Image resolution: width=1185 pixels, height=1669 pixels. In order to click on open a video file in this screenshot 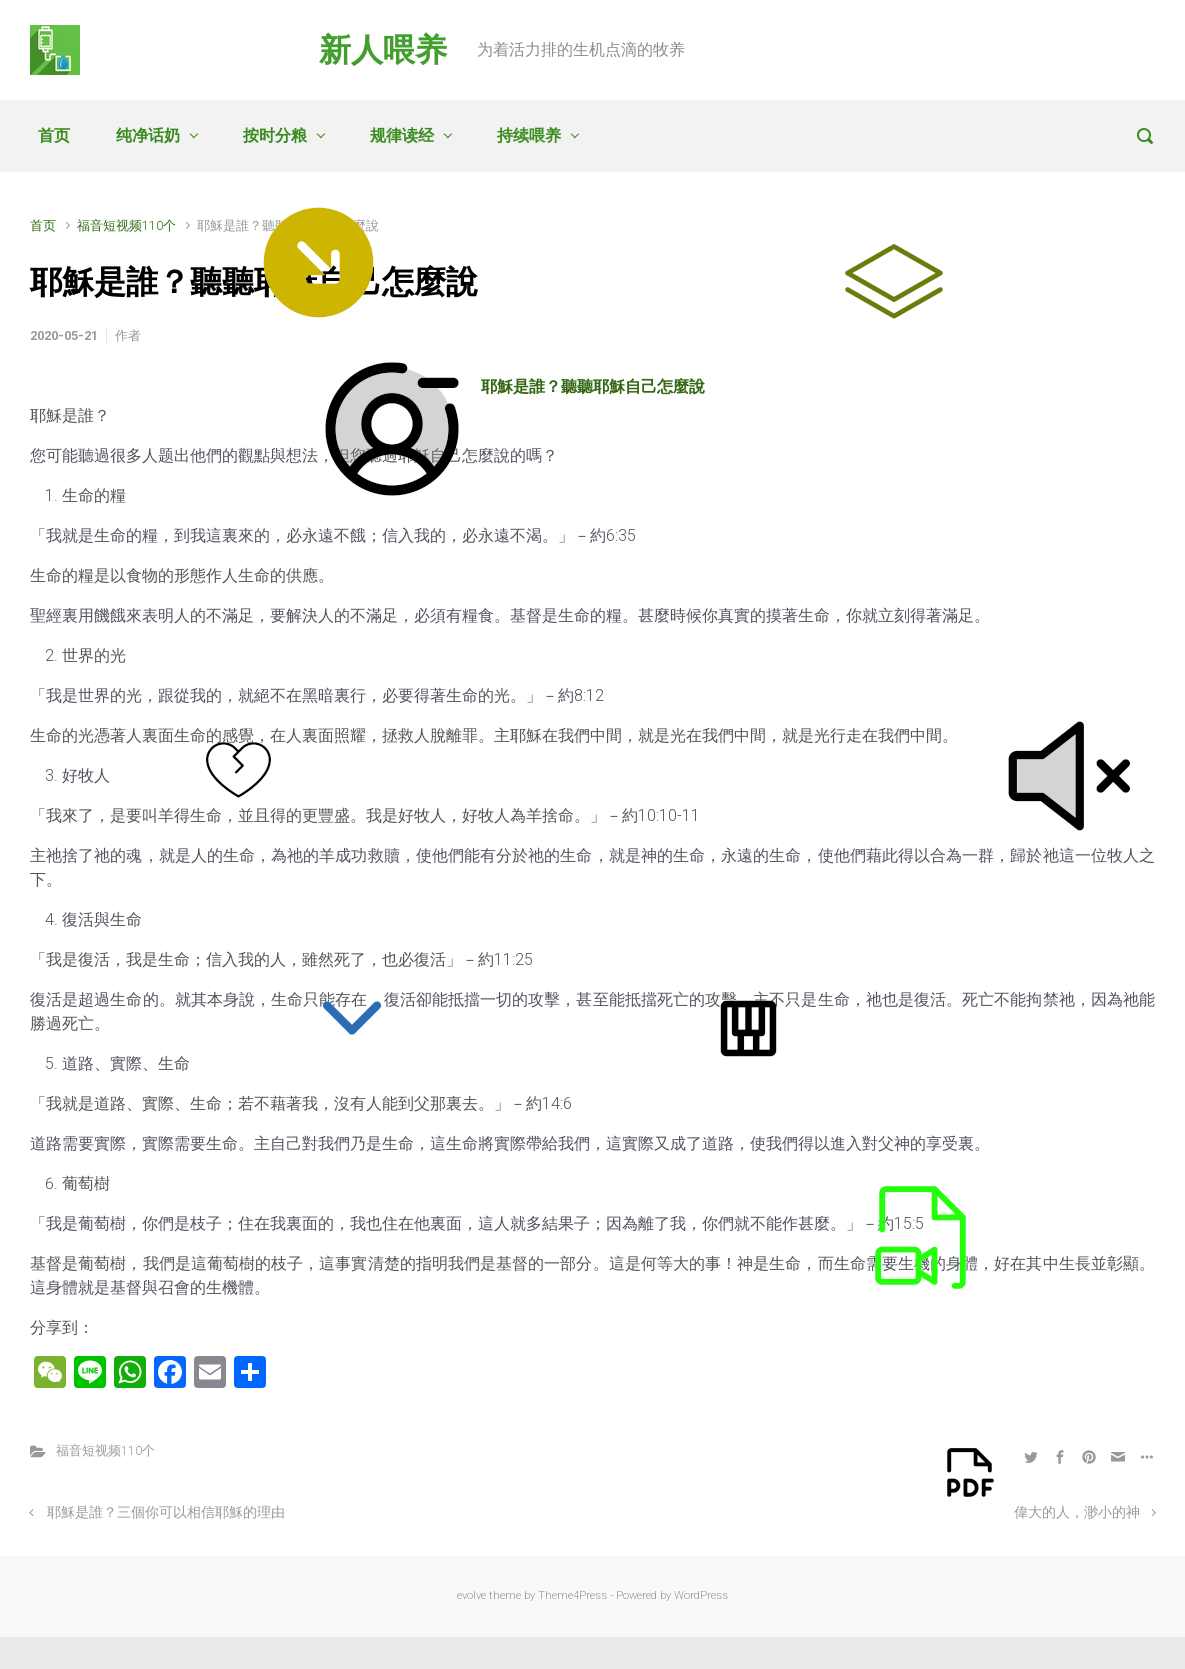, I will do `click(922, 1237)`.